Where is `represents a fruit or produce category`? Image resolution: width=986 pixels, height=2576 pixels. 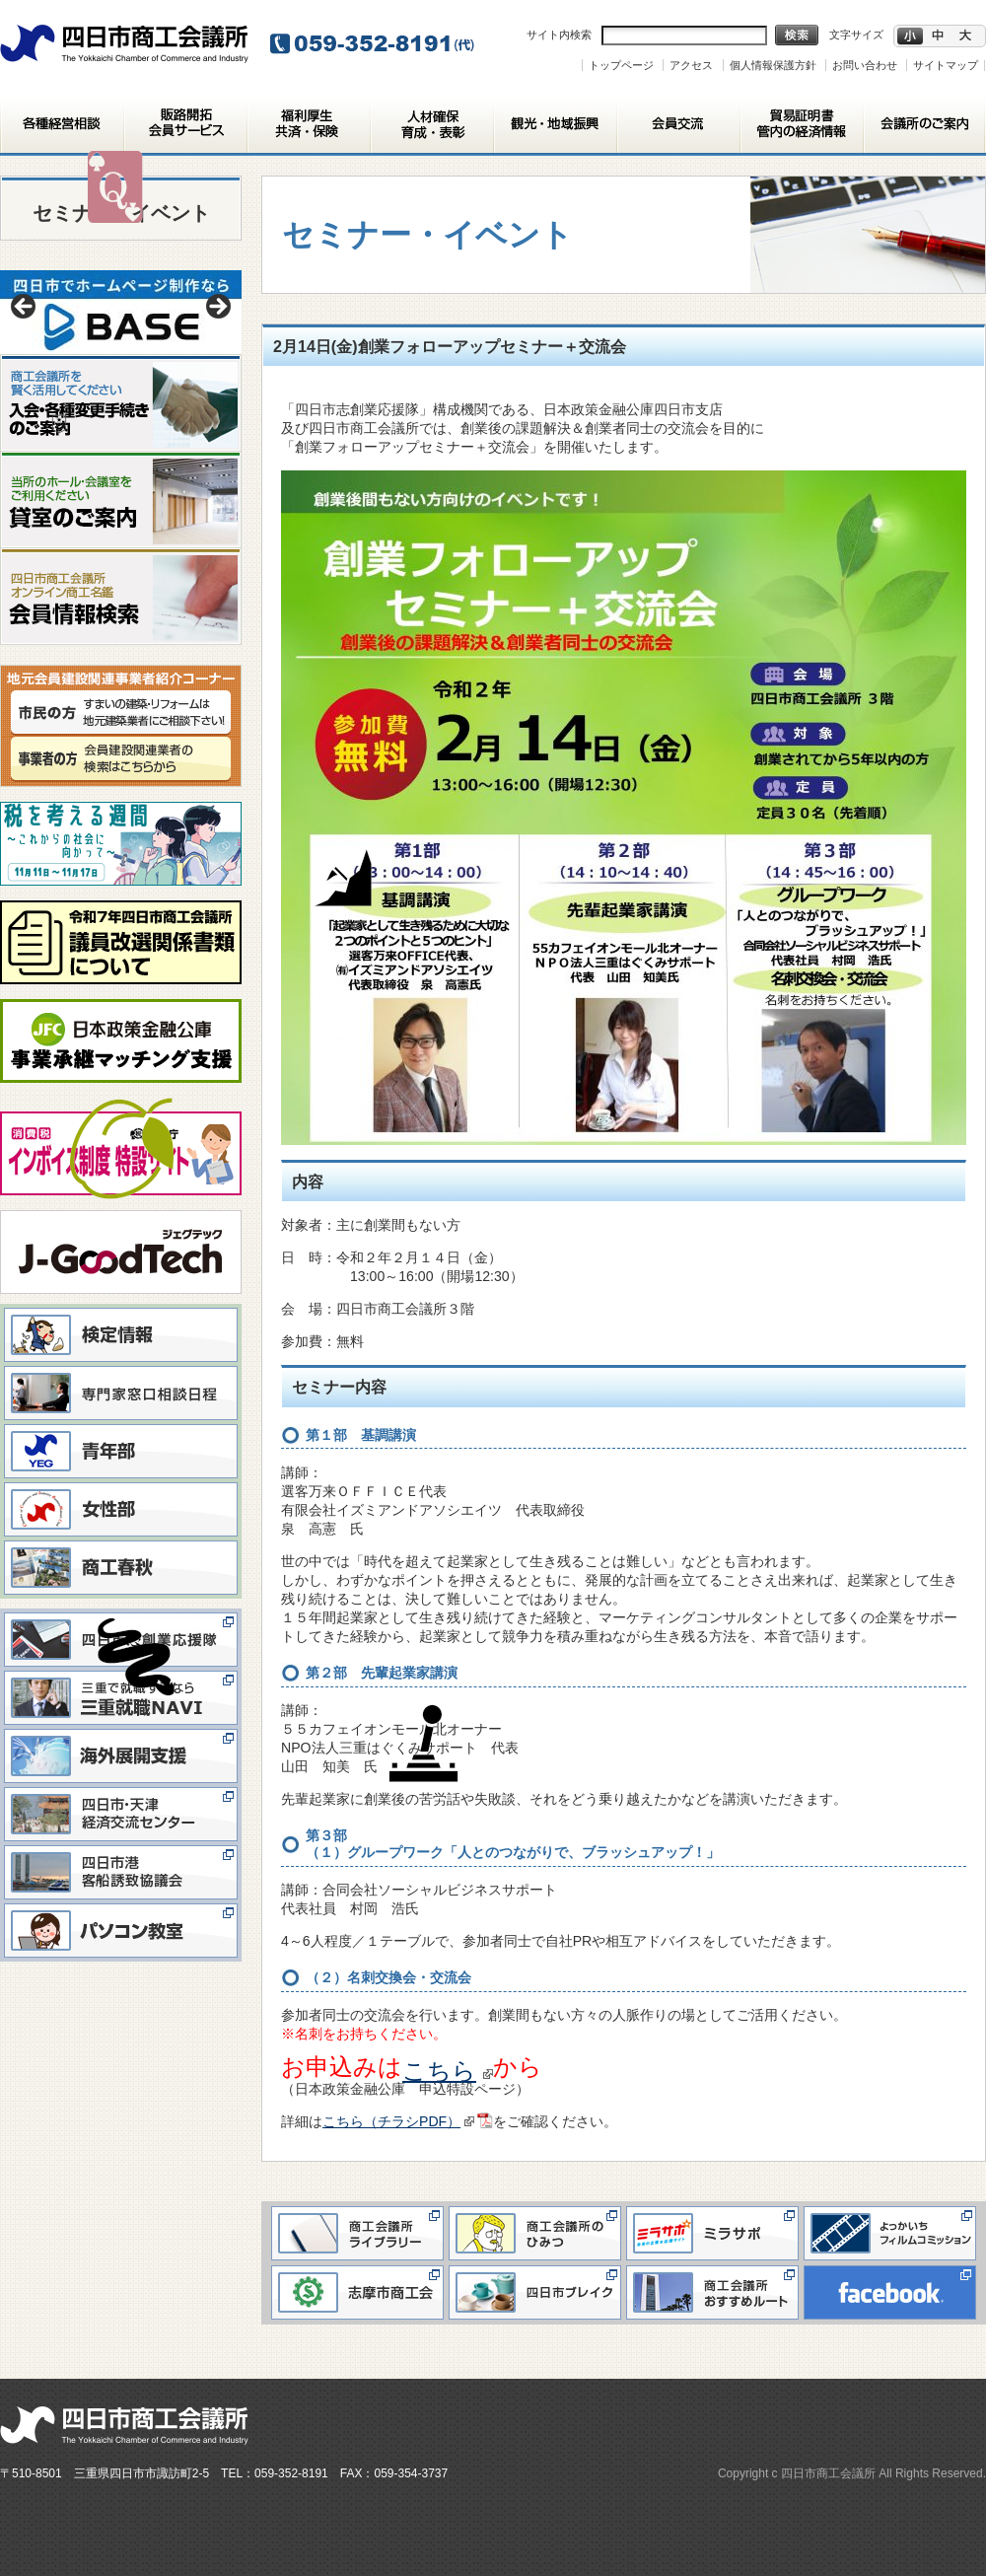 represents a fruit or produce category is located at coordinates (121, 1148).